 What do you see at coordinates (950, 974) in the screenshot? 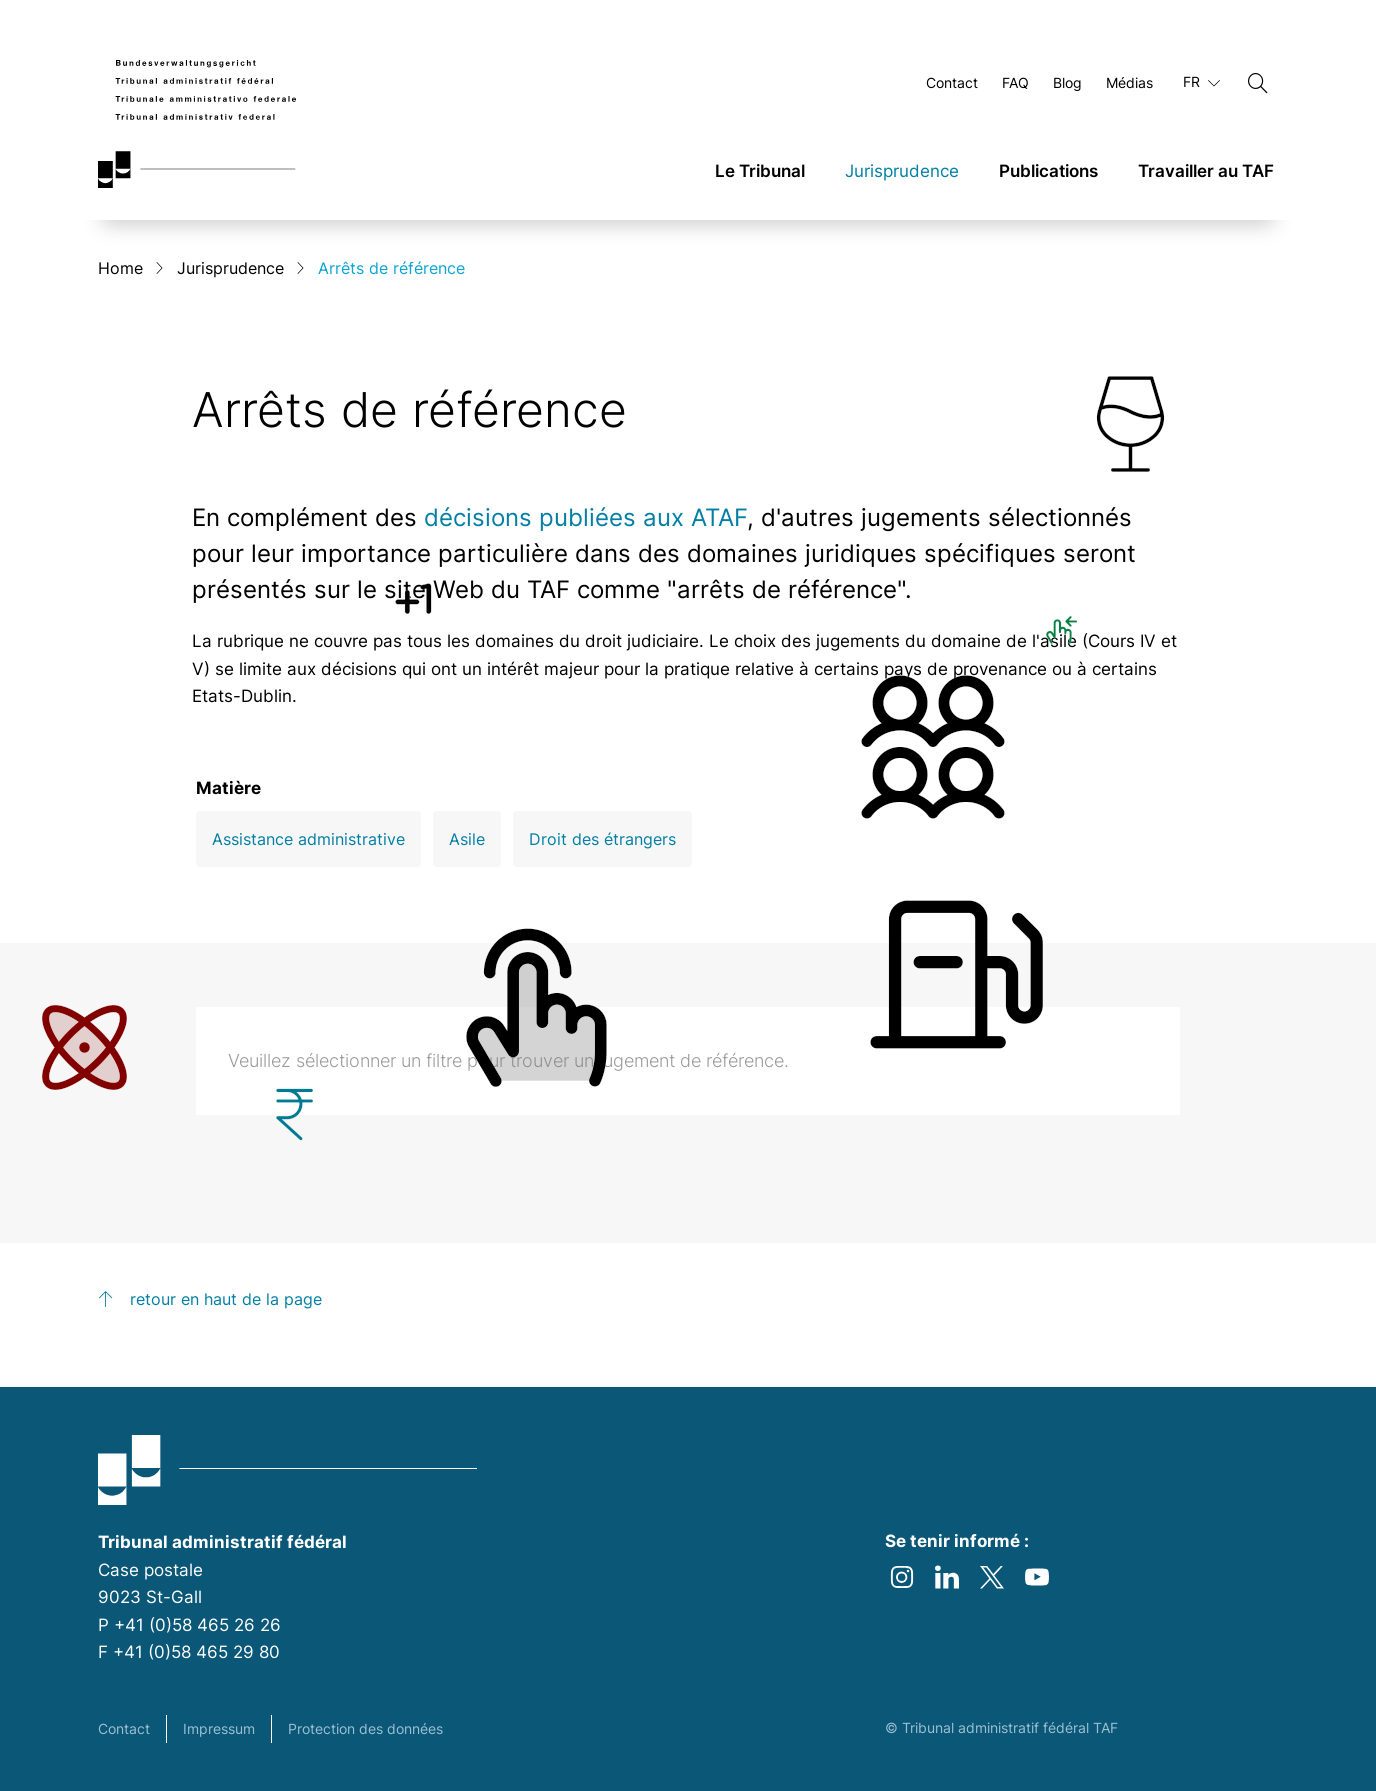
I see `find nearby gas stations` at bounding box center [950, 974].